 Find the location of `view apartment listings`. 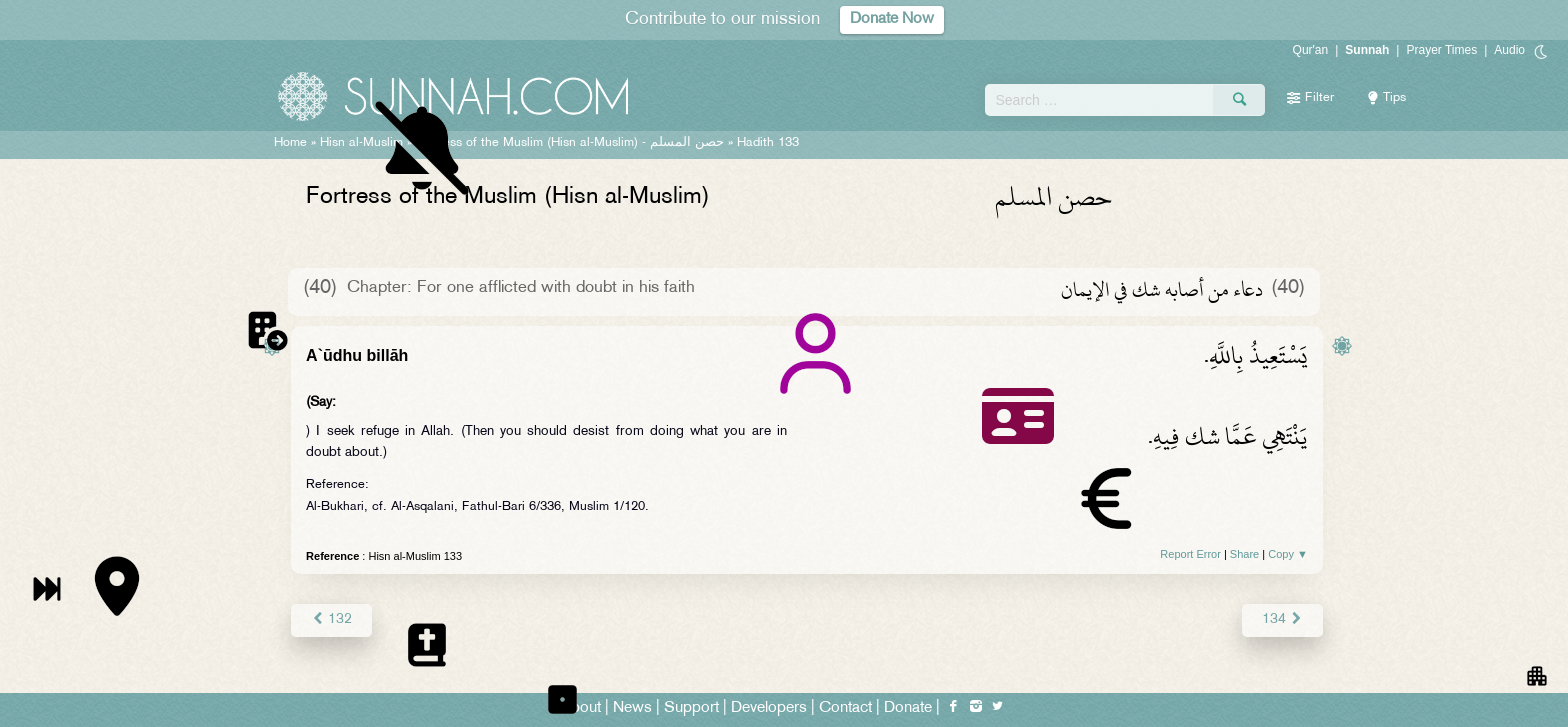

view apartment listings is located at coordinates (1537, 676).